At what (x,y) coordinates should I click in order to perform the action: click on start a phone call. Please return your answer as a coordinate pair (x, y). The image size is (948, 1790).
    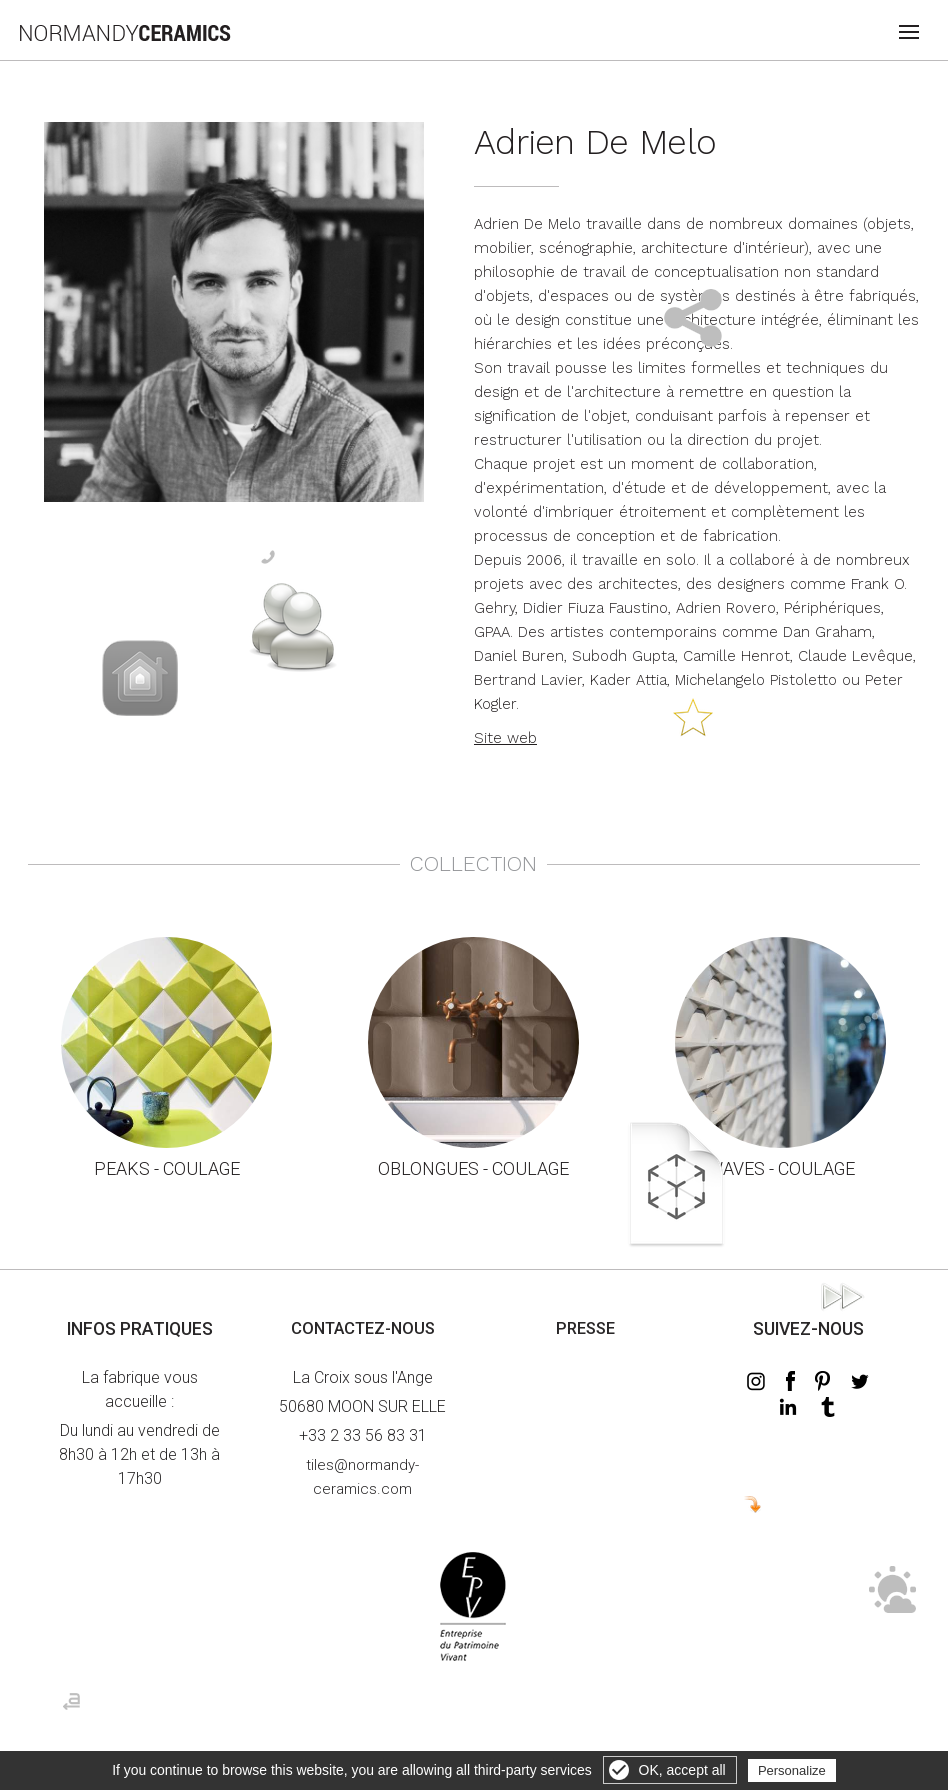
    Looking at the image, I should click on (268, 557).